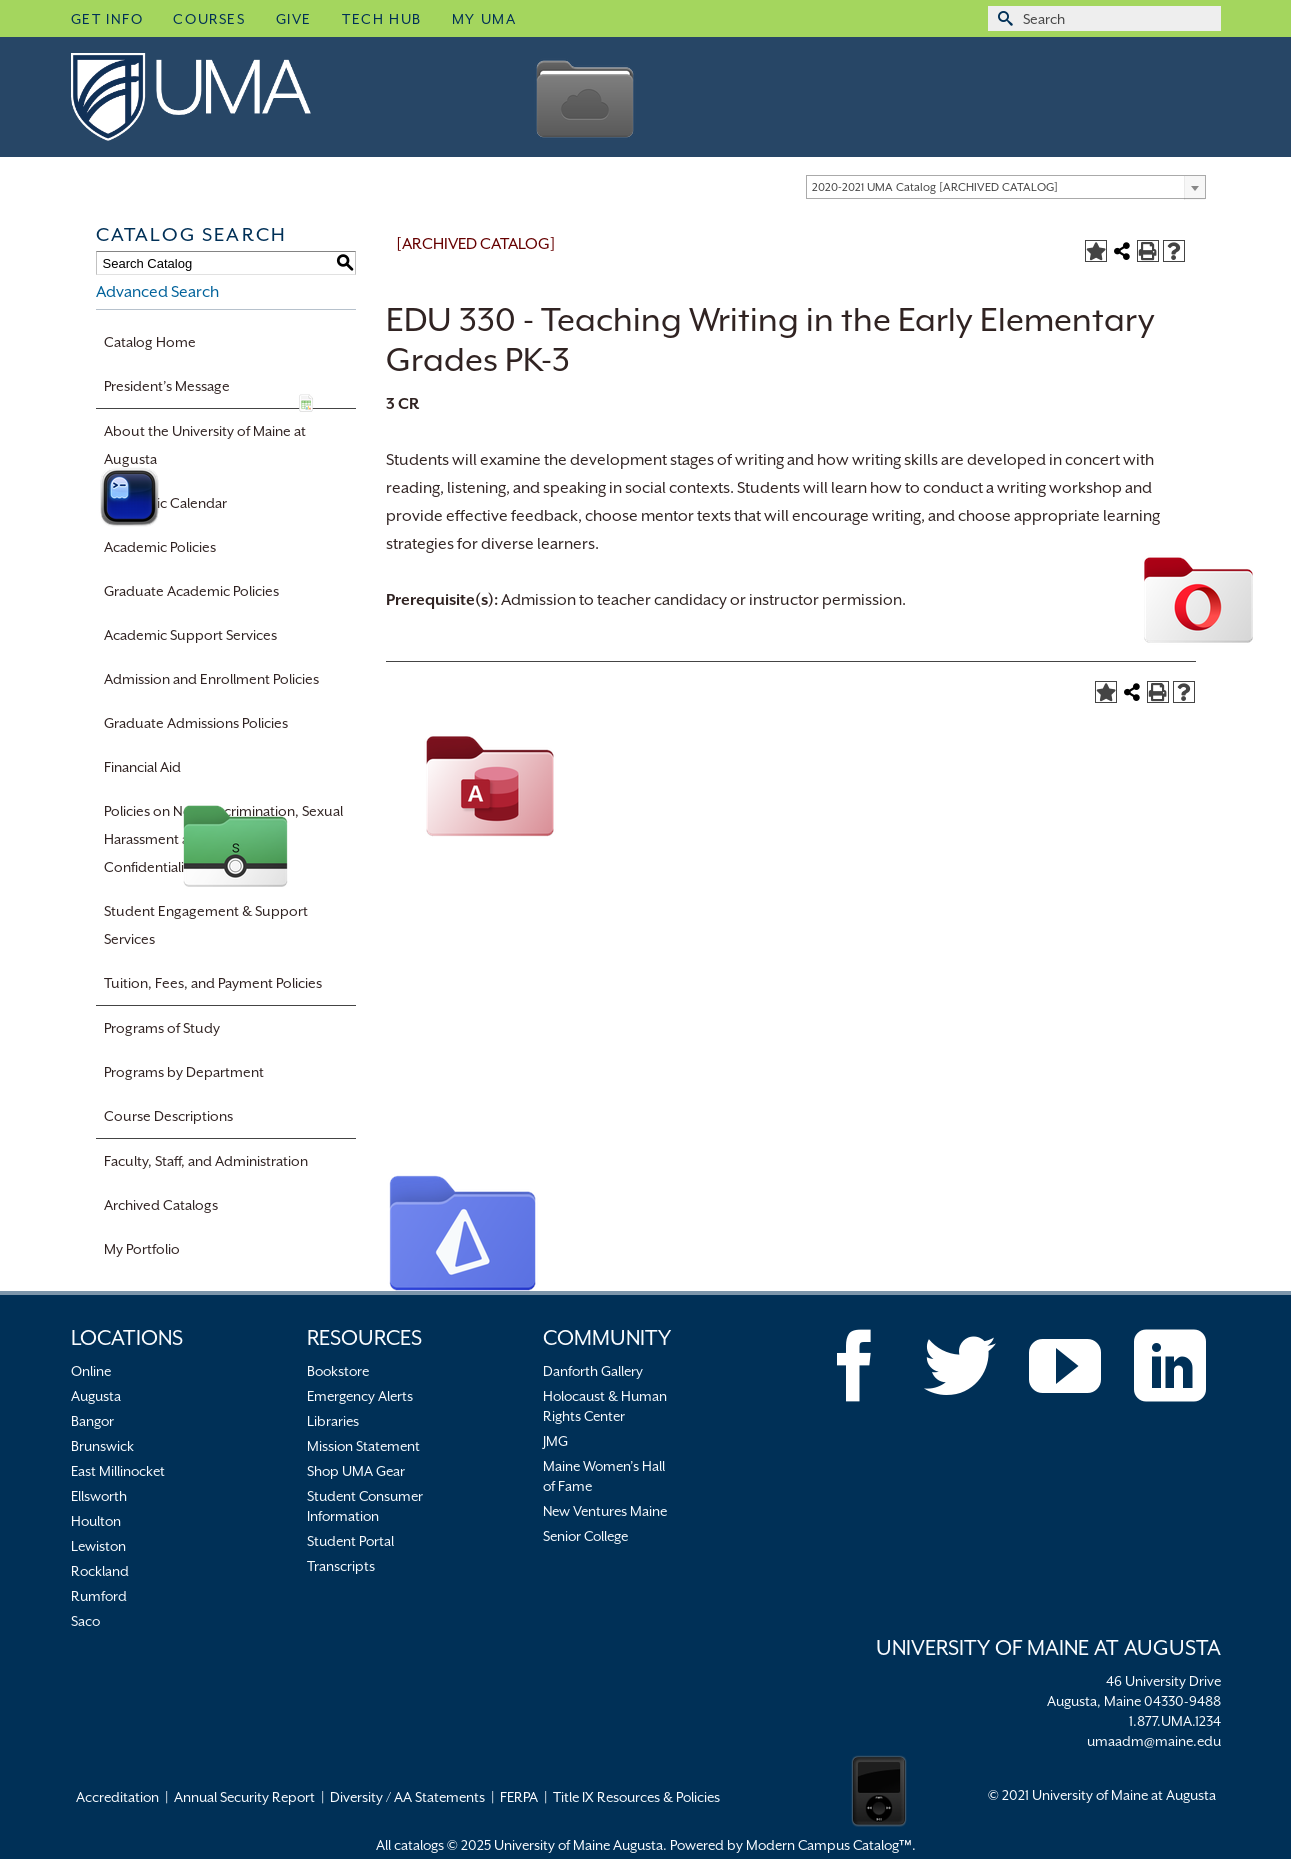 The height and width of the screenshot is (1869, 1291). Describe the element at coordinates (585, 99) in the screenshot. I see `access cloud-synced files and folders` at that location.